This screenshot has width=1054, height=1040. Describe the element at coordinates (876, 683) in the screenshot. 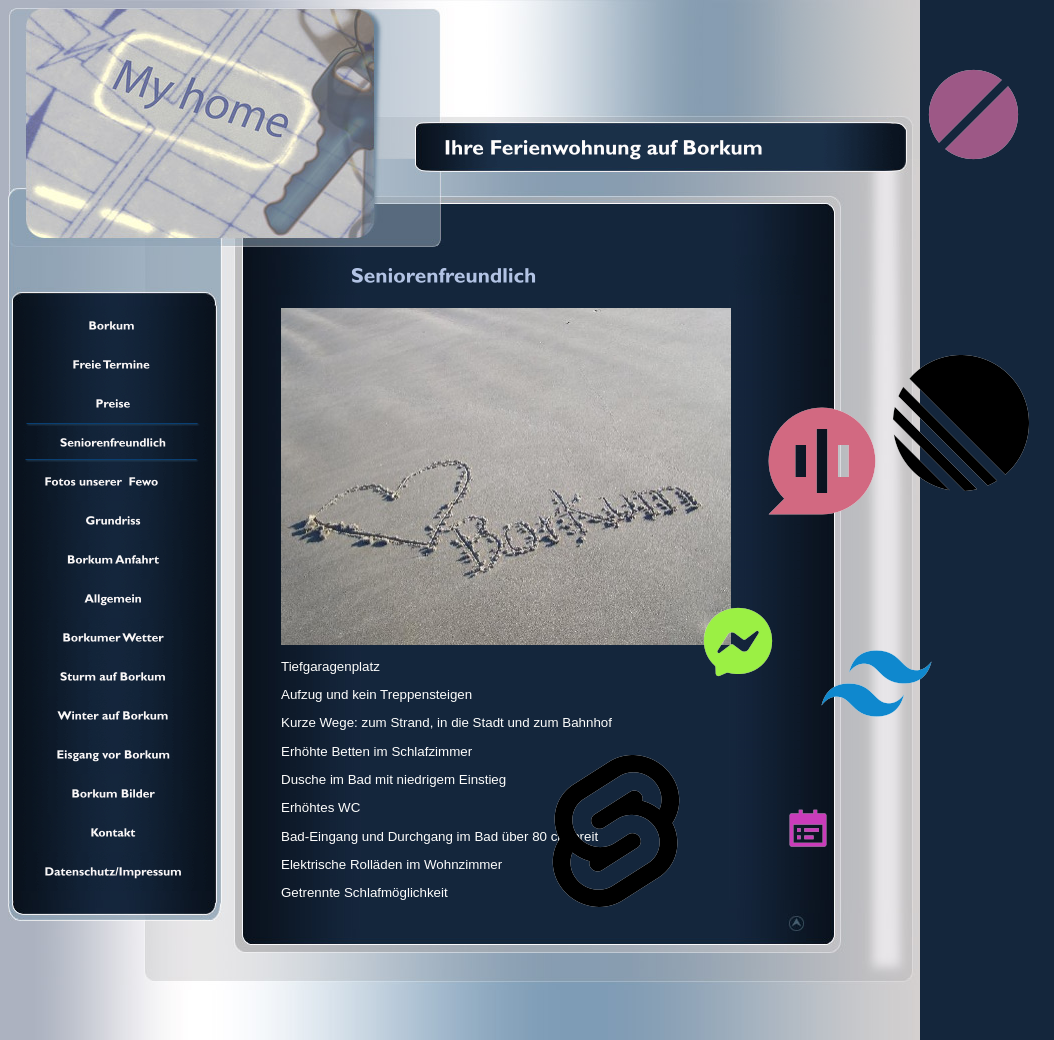

I see `tailwind css framework logo` at that location.